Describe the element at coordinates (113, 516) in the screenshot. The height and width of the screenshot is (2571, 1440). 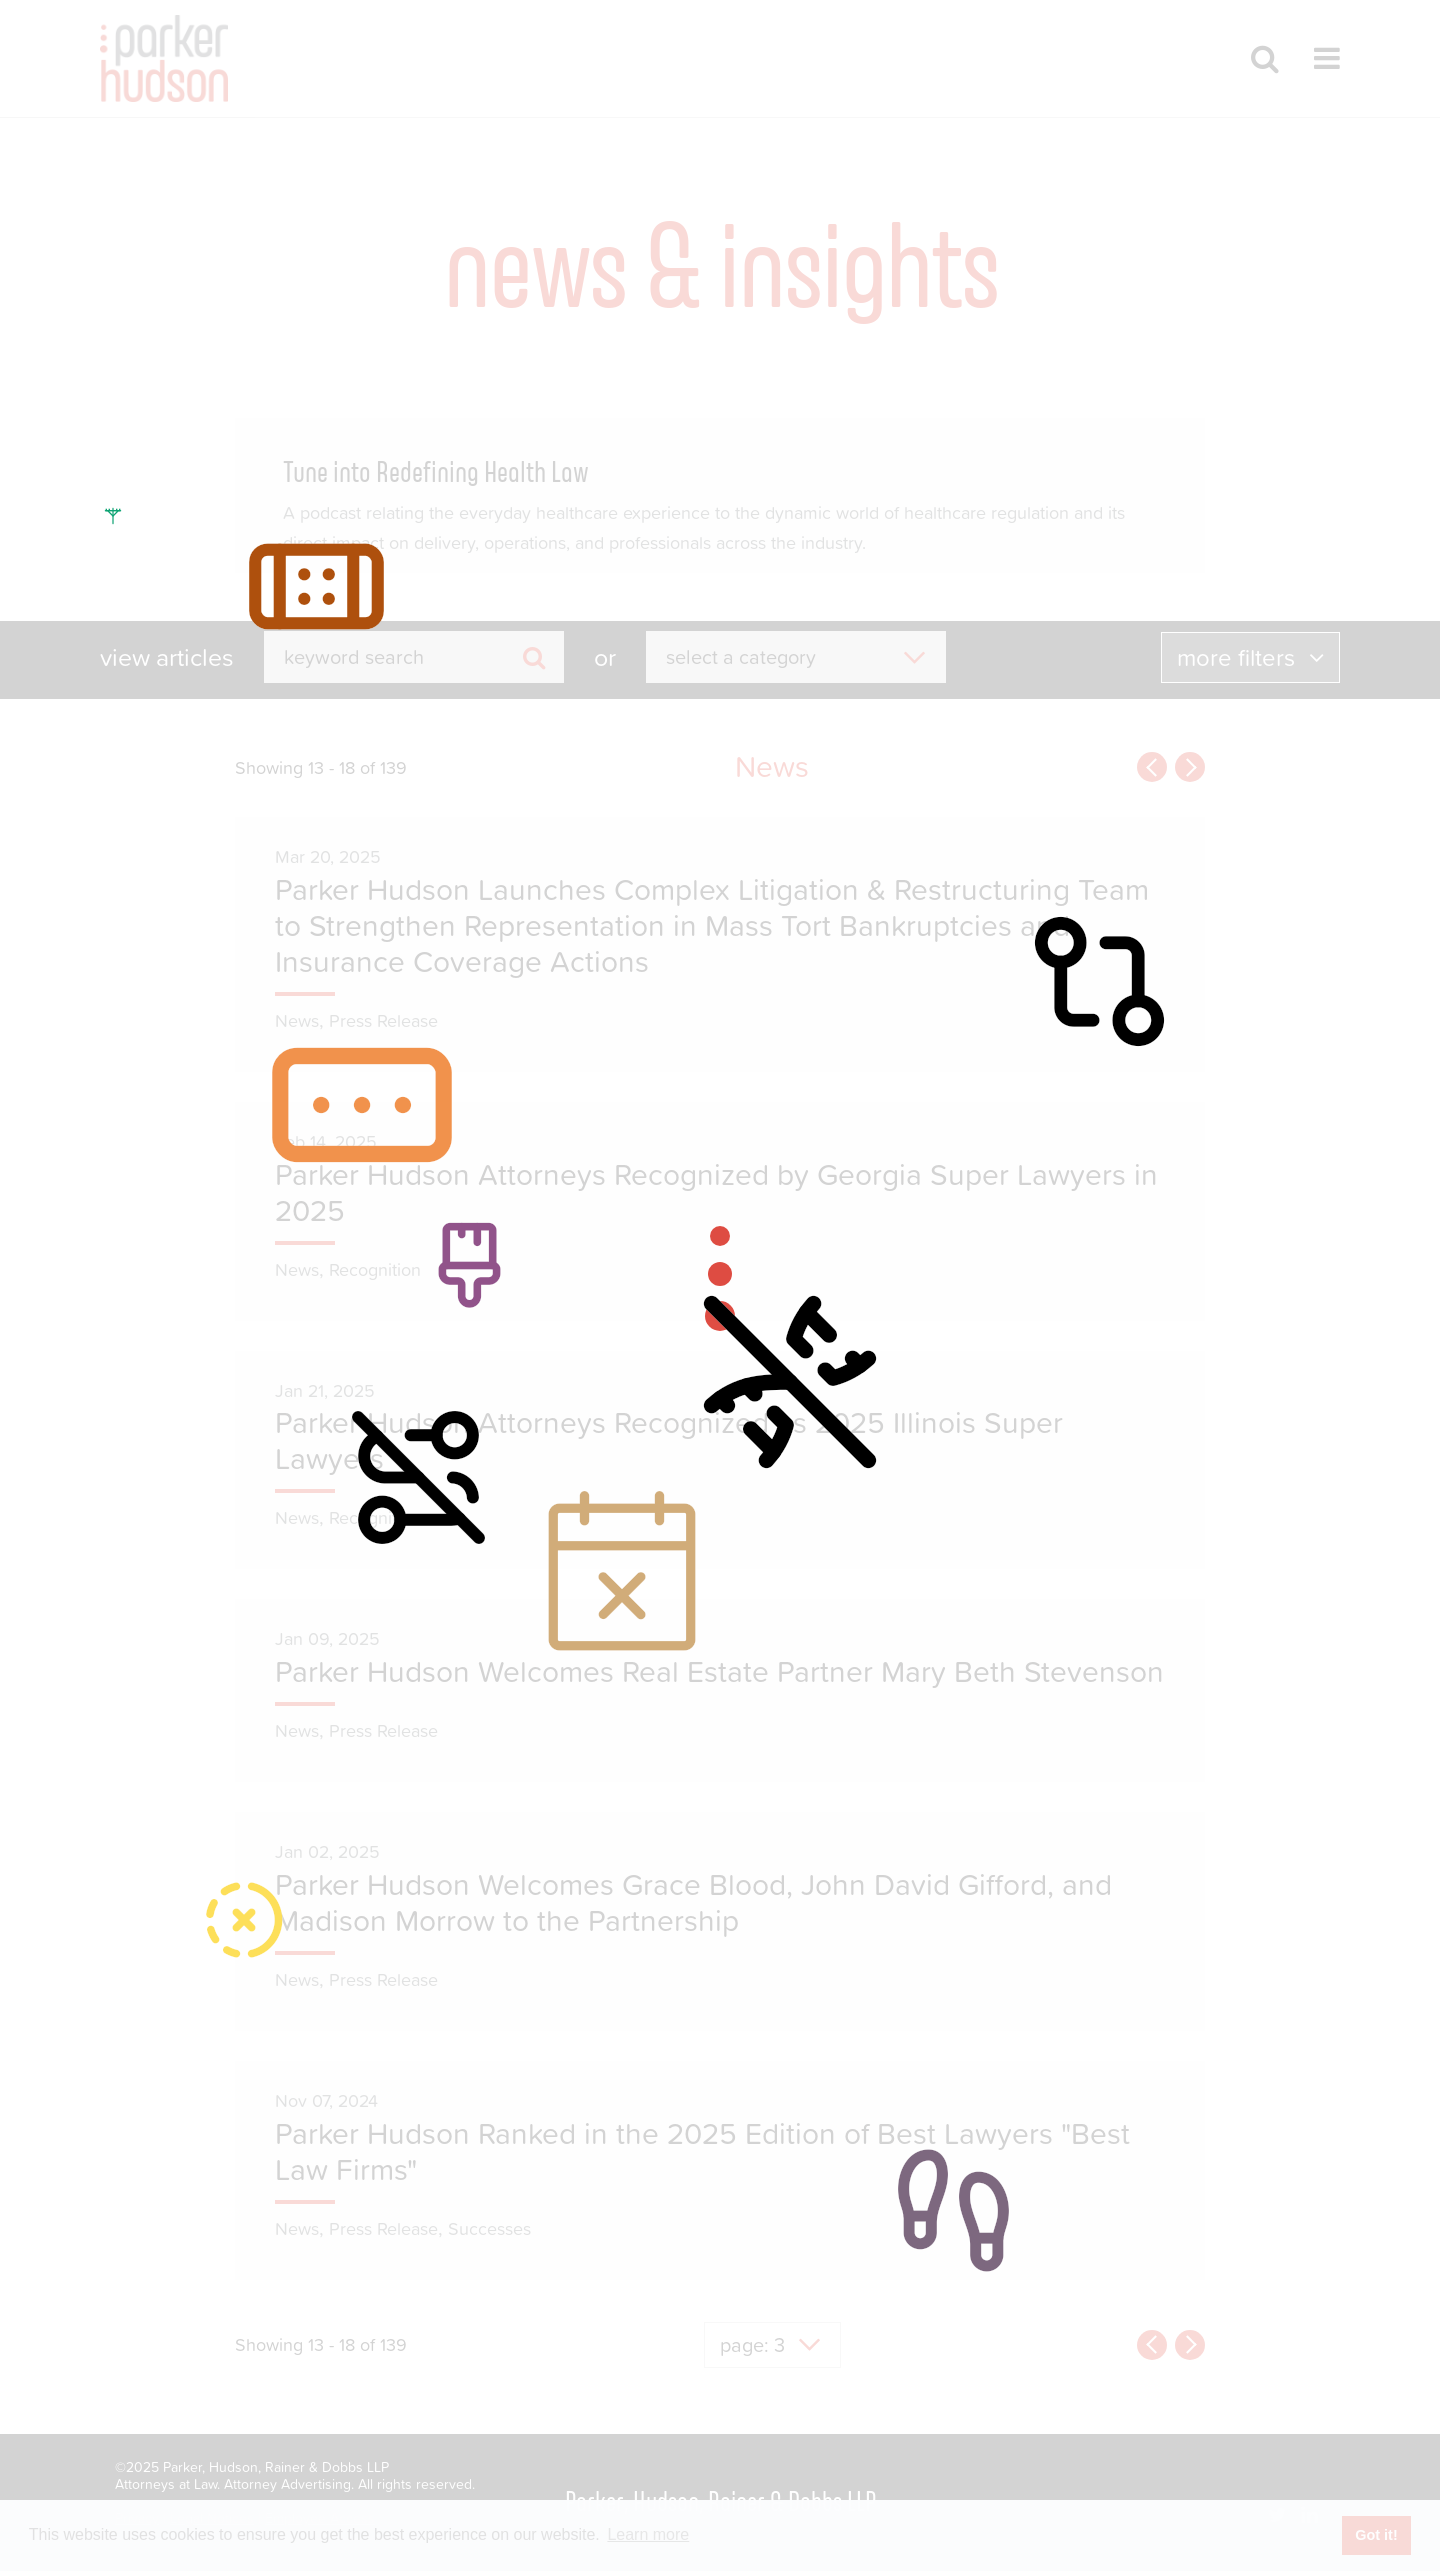
I see `indicates electrical or power utilities` at that location.